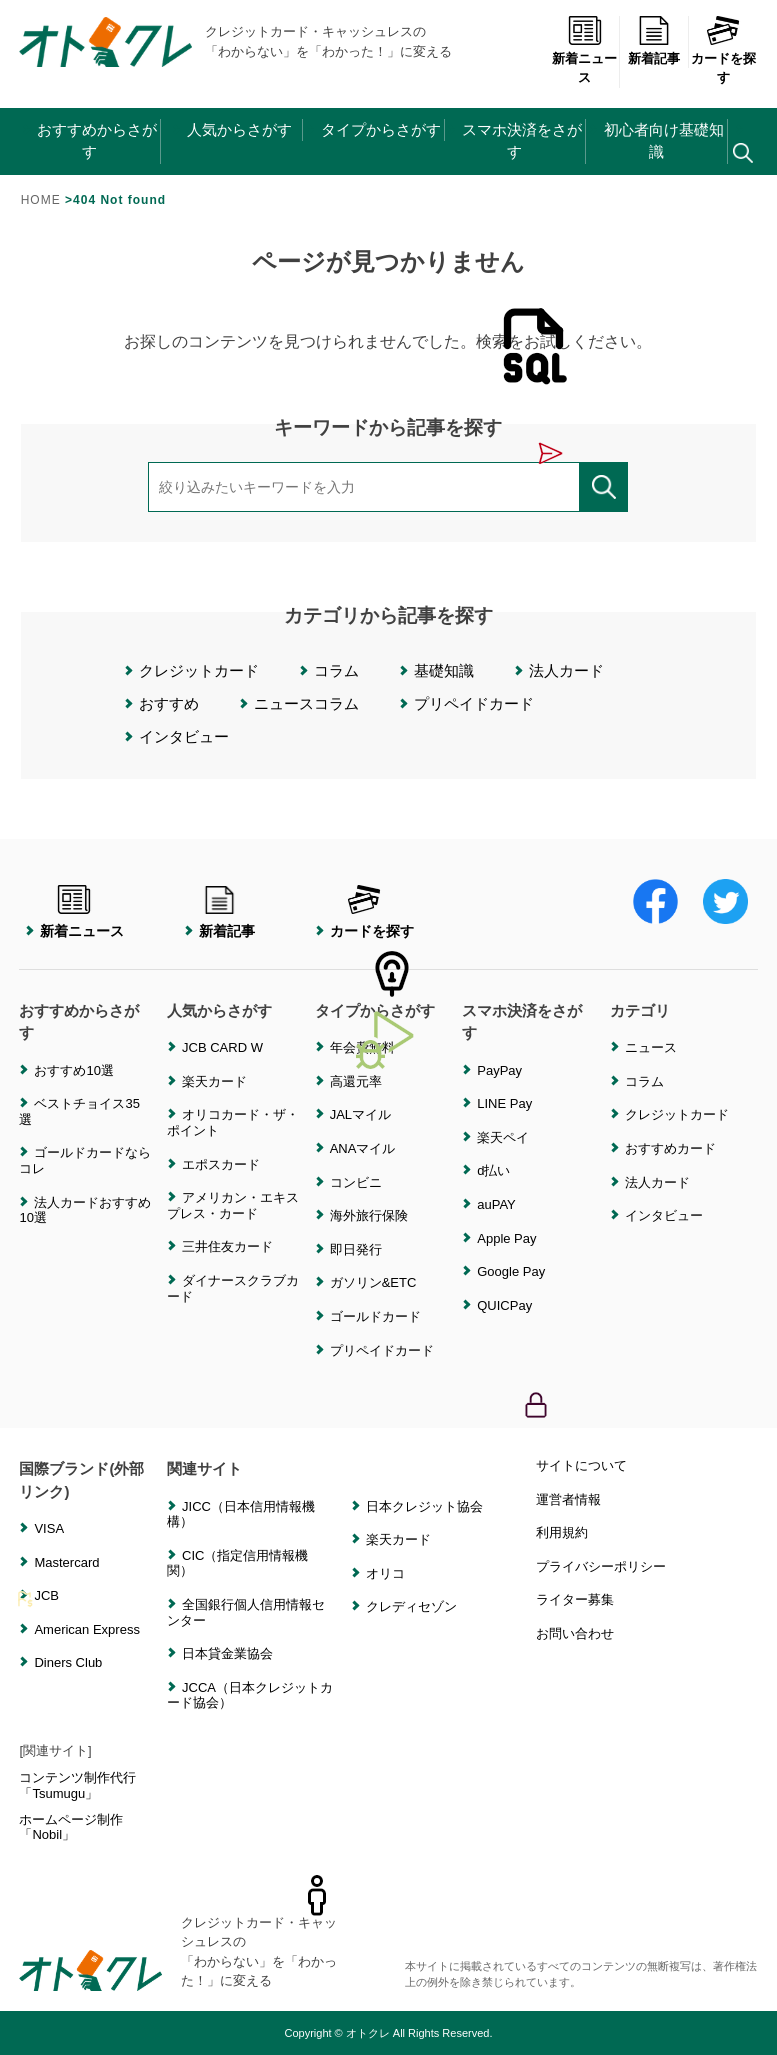 The height and width of the screenshot is (2055, 777). What do you see at coordinates (550, 453) in the screenshot?
I see `send a message or email` at bounding box center [550, 453].